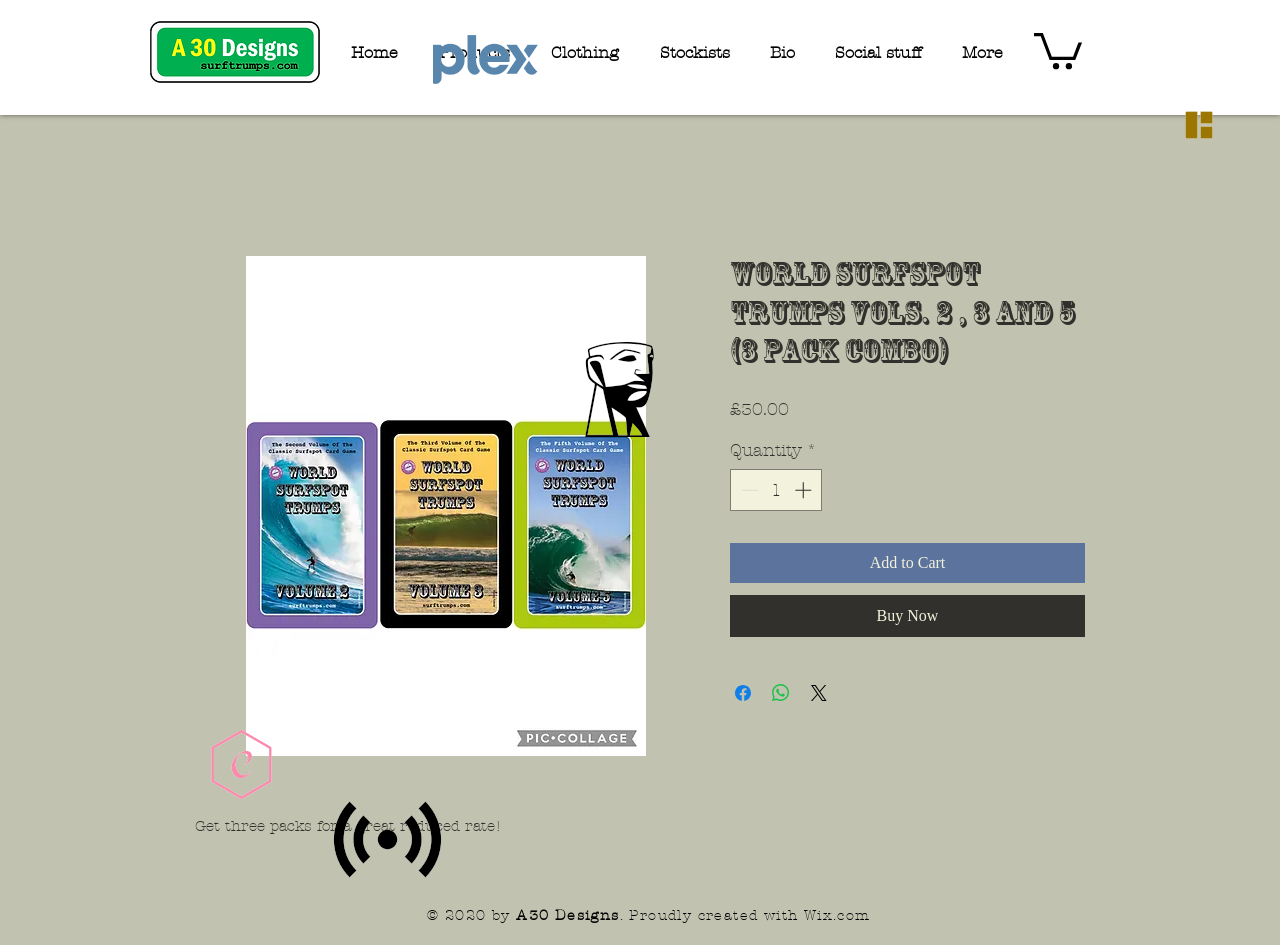  Describe the element at coordinates (1199, 125) in the screenshot. I see `switch to grid layout view` at that location.